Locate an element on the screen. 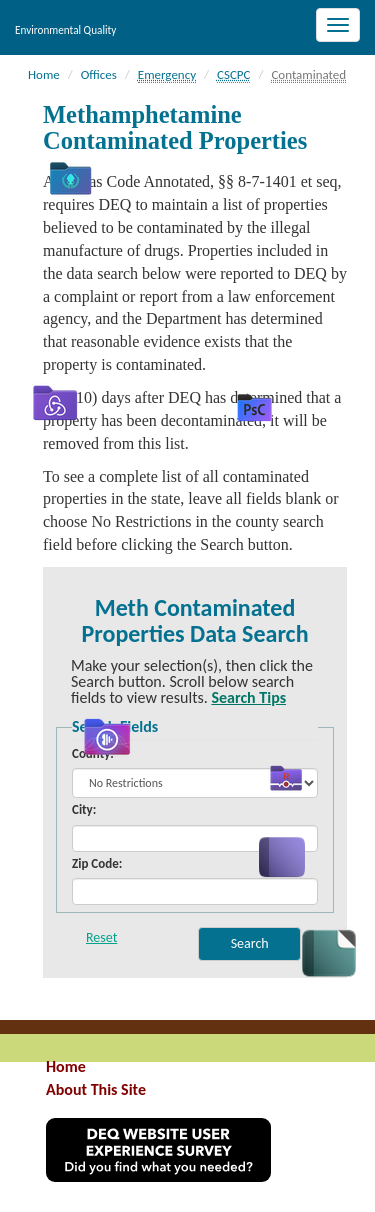 Image resolution: width=375 pixels, height=1212 pixels. open folder containing adobe photoshop classic files is located at coordinates (254, 408).